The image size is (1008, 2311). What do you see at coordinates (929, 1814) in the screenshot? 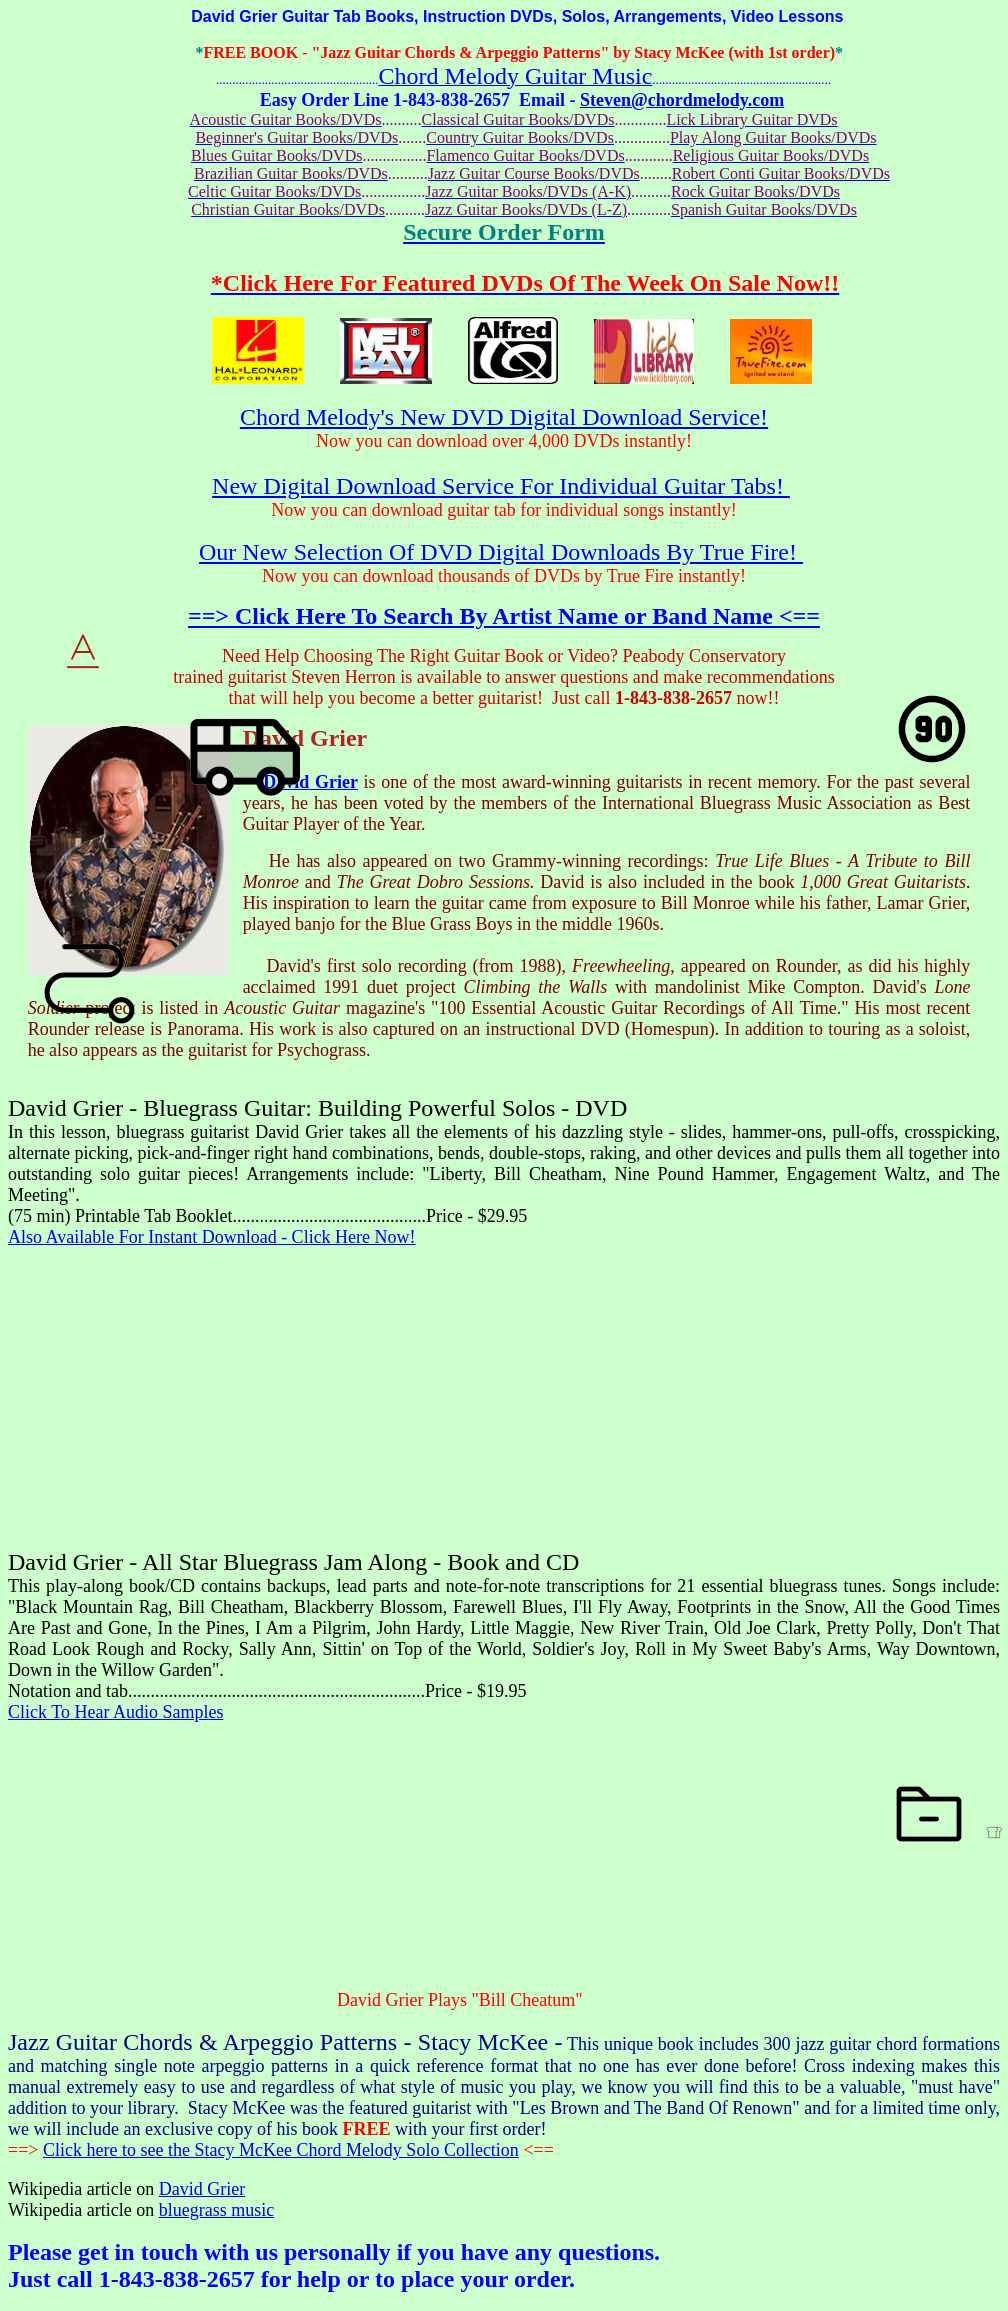
I see `remove a file or item from this folder` at bounding box center [929, 1814].